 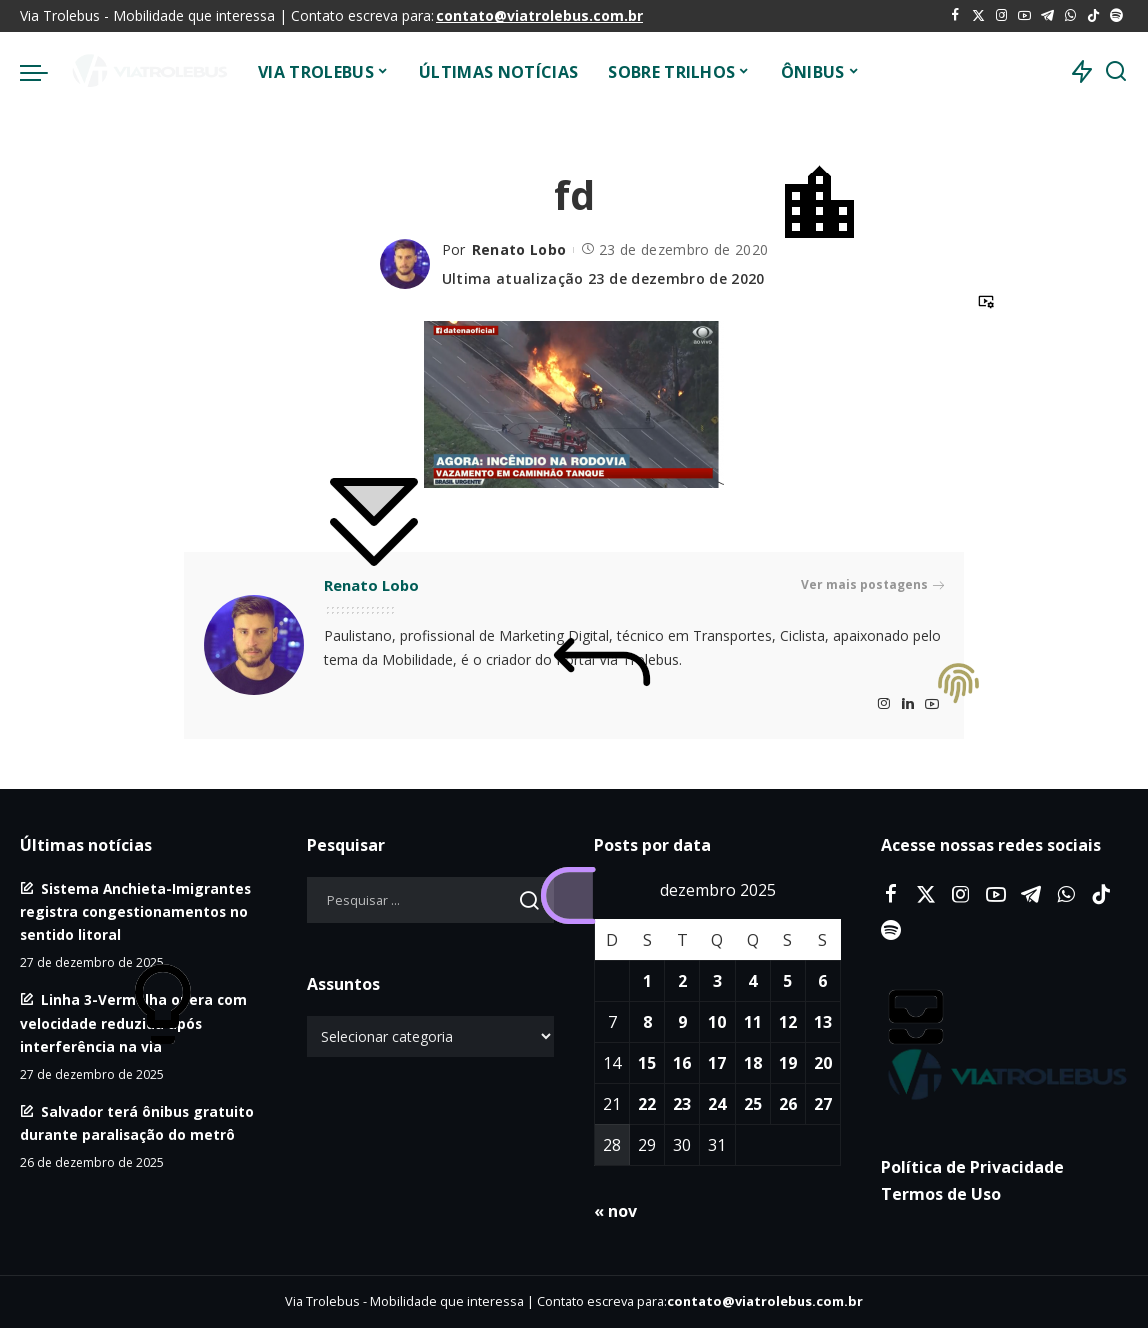 What do you see at coordinates (916, 1017) in the screenshot?
I see `view all inboxes` at bounding box center [916, 1017].